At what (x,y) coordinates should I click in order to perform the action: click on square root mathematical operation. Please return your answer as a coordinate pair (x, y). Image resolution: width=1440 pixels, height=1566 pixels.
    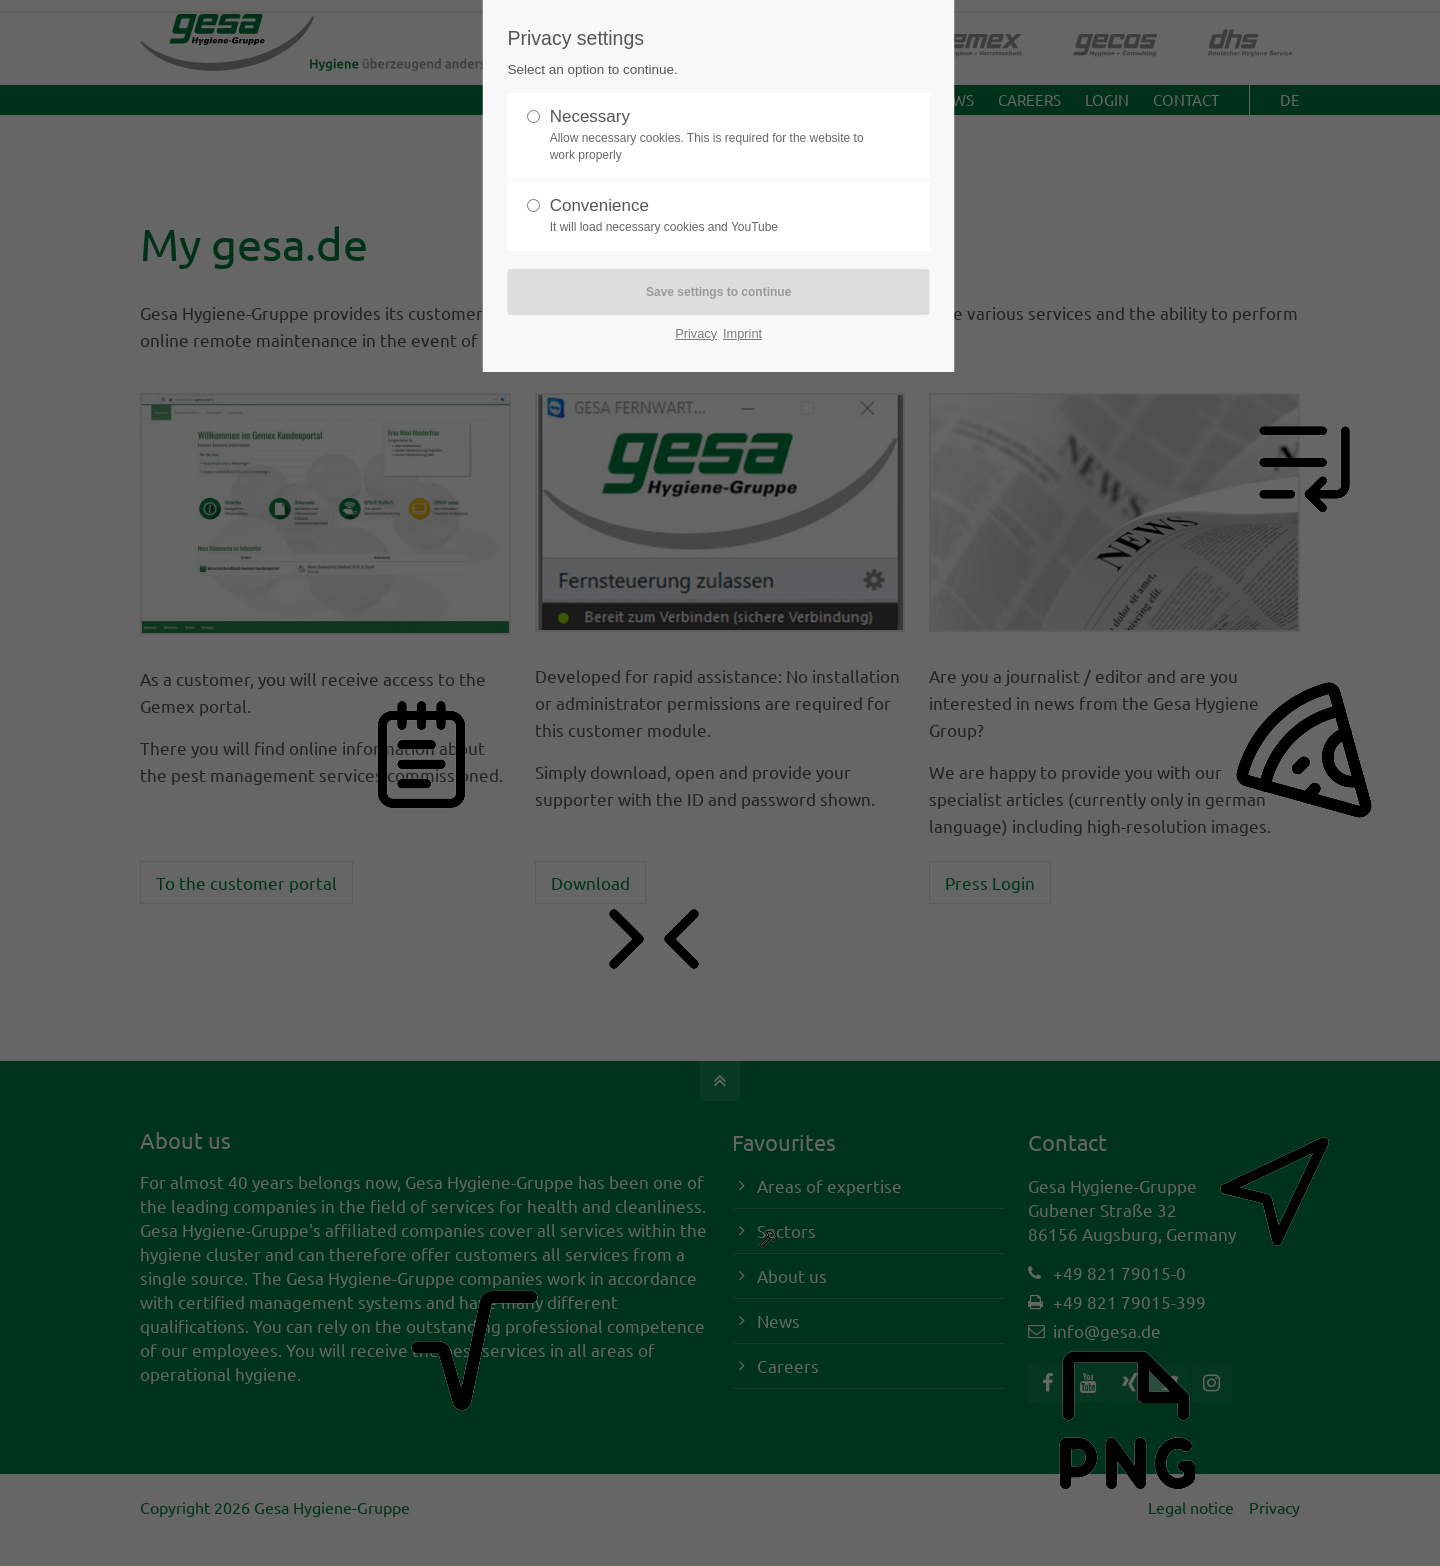
    Looking at the image, I should click on (474, 1347).